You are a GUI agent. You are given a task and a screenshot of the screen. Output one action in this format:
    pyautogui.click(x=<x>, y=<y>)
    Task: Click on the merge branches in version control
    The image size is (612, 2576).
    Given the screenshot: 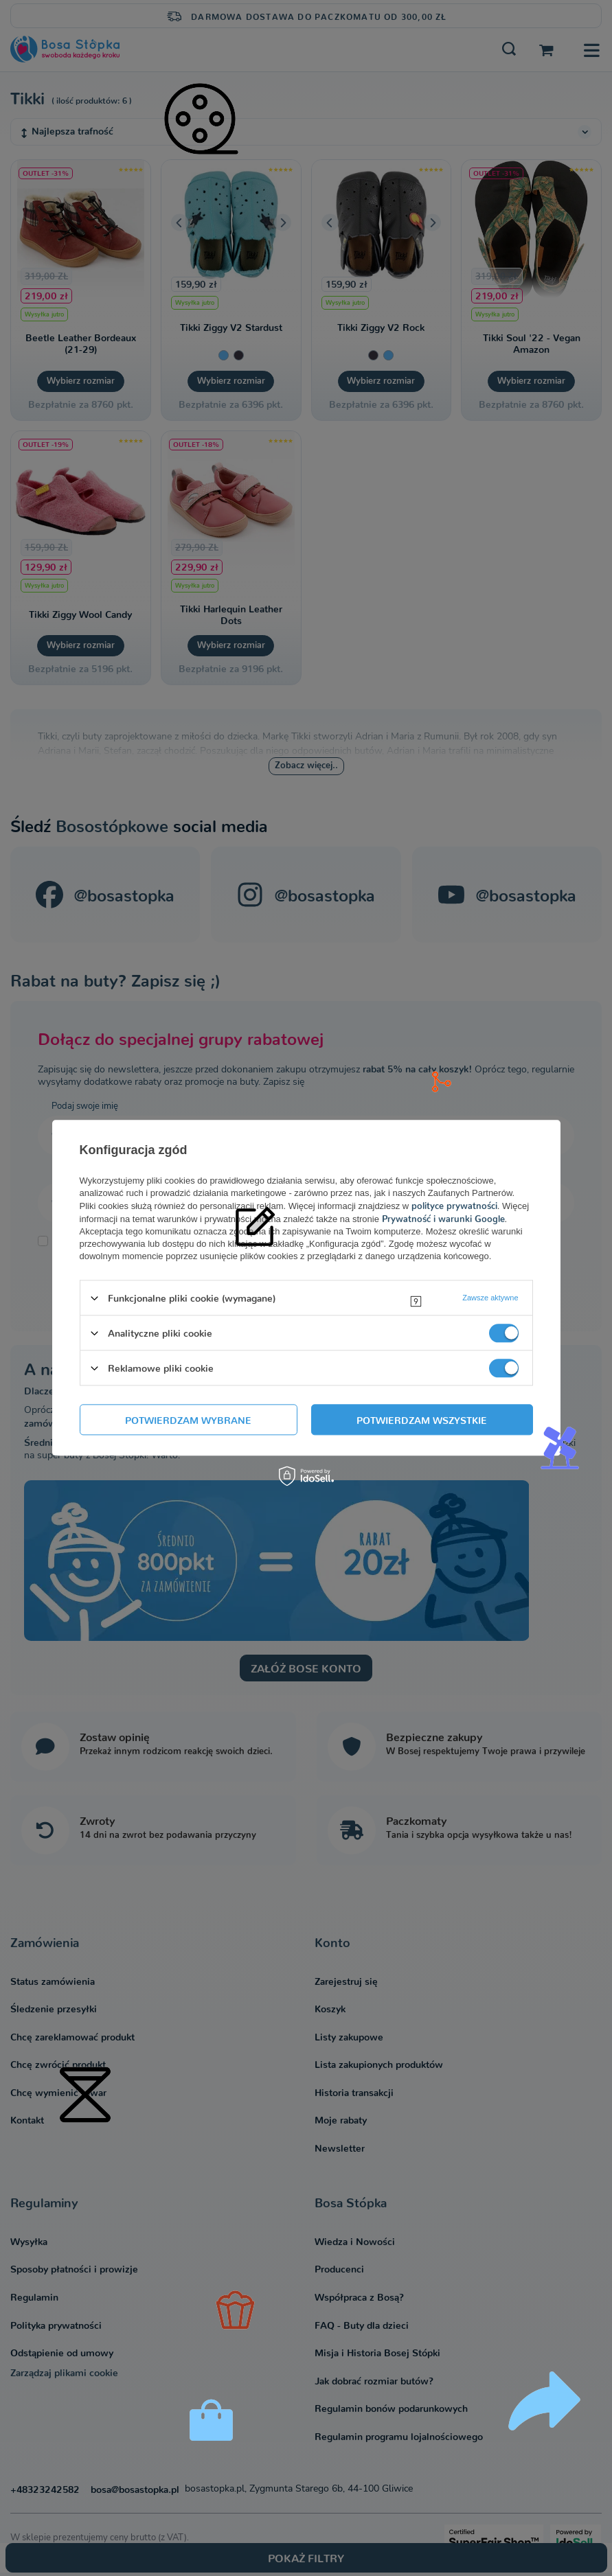 What is the action you would take?
    pyautogui.click(x=440, y=1081)
    